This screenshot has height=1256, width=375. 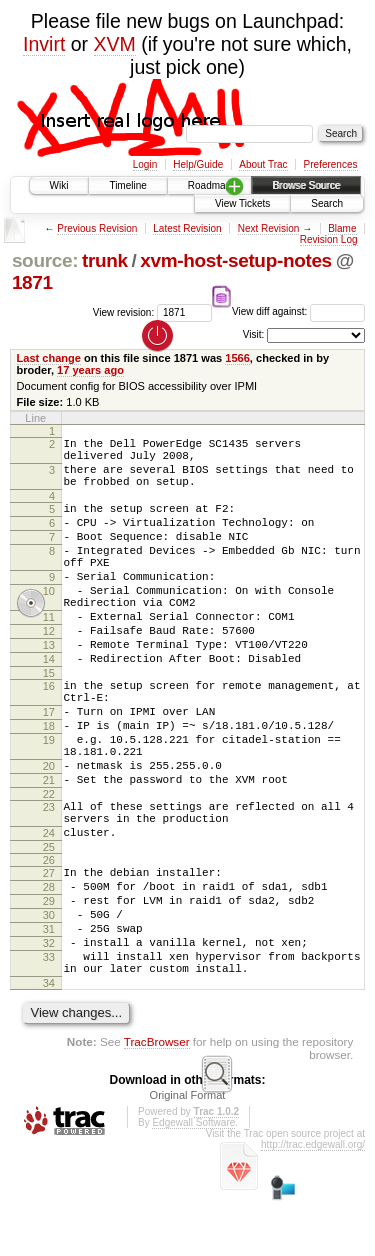 I want to click on a text file template or document skeleton, so click(x=15, y=230).